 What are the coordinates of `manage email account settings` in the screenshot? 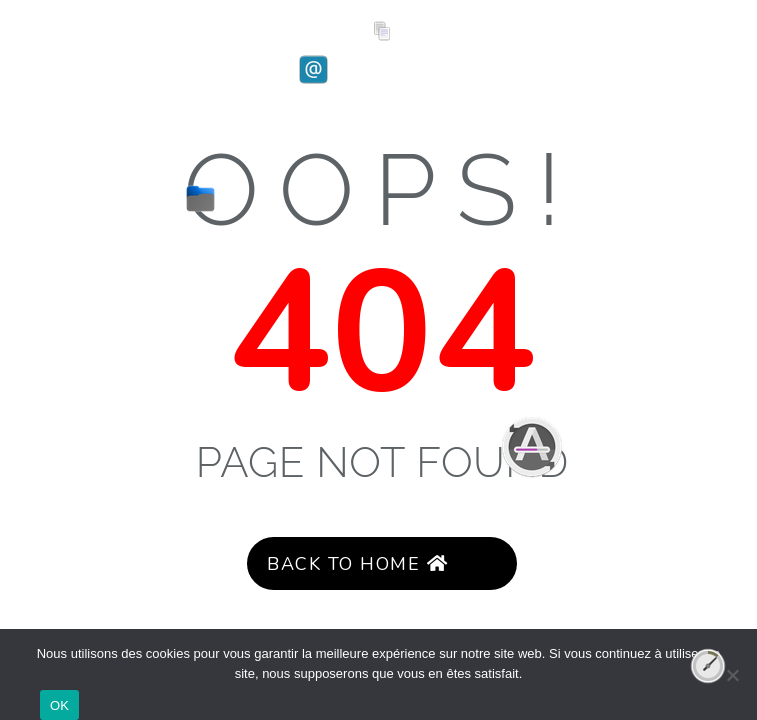 It's located at (313, 69).